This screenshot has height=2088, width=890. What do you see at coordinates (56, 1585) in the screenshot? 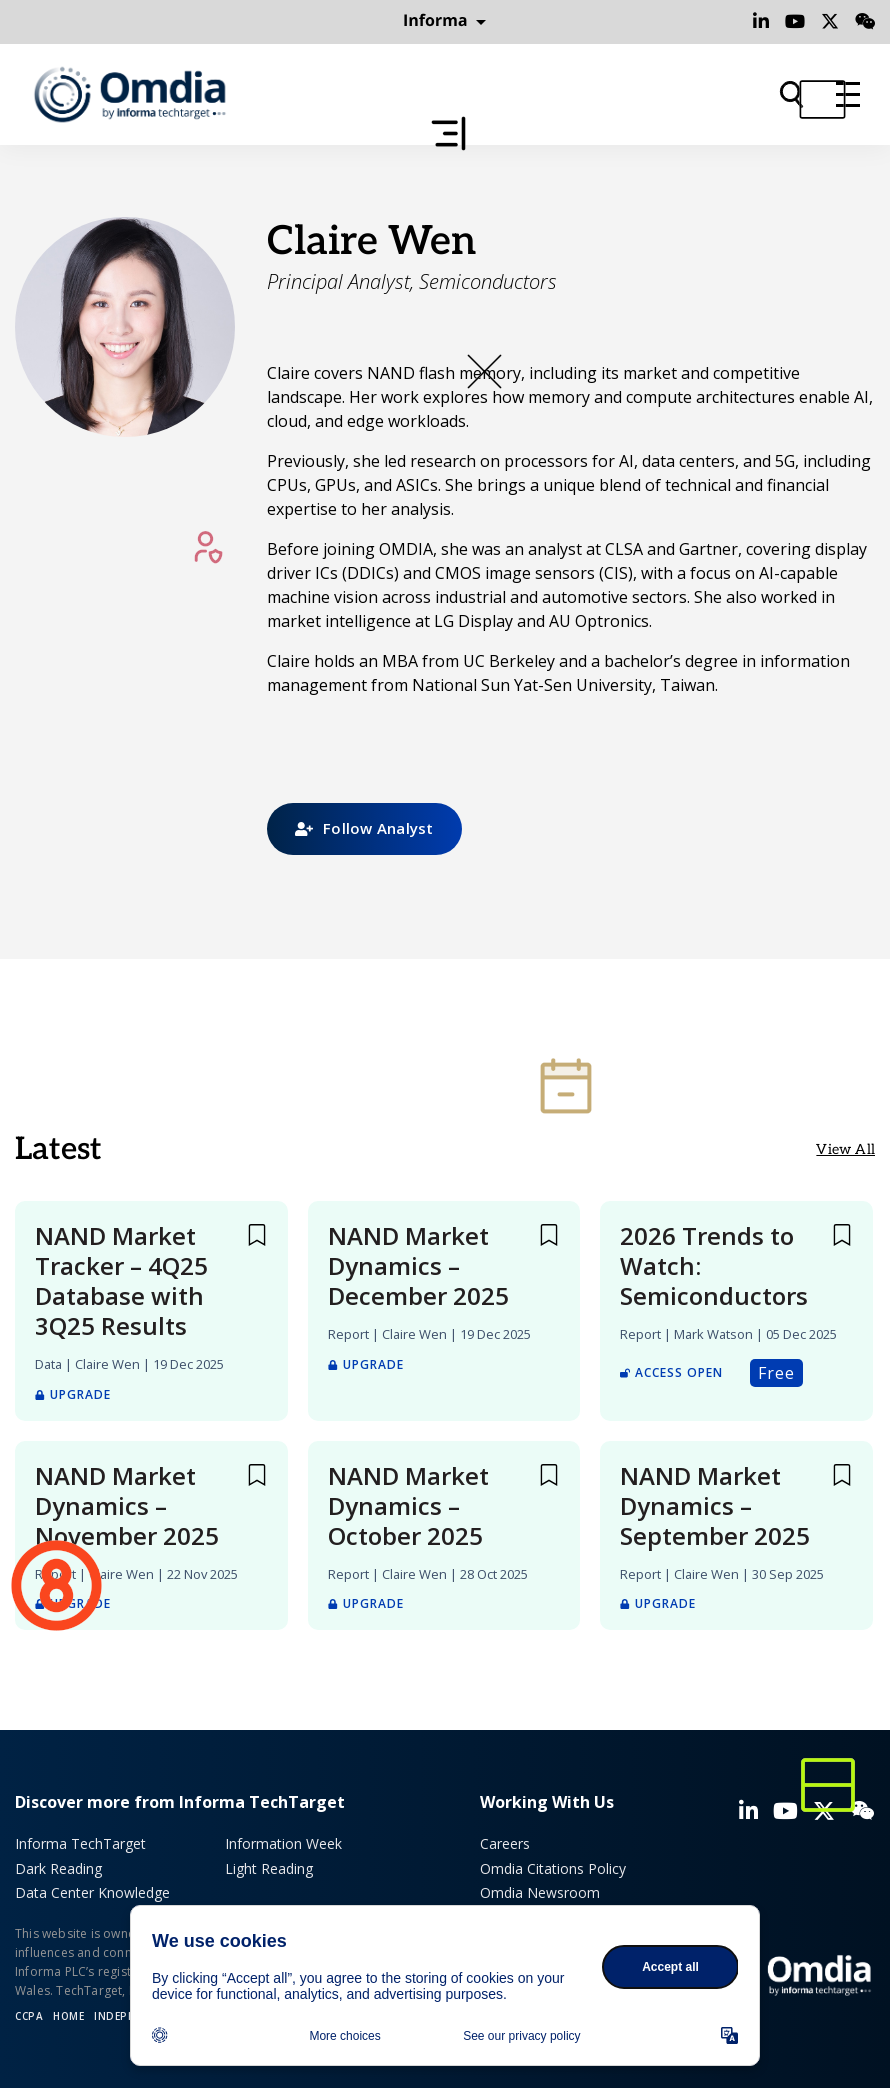
I see `indicates step 8 in a numbered process` at bounding box center [56, 1585].